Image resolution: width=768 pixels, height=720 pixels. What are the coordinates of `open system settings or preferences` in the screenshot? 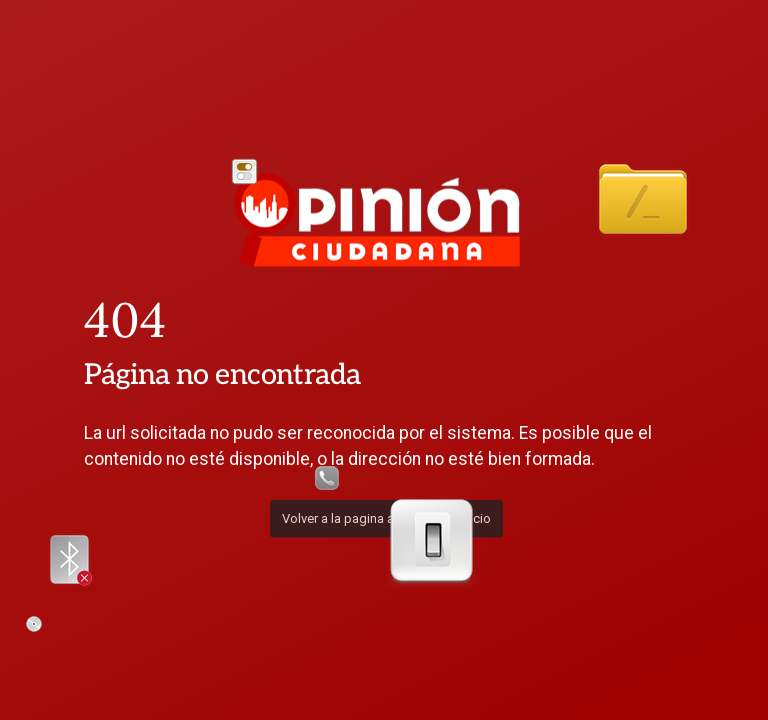 It's located at (244, 171).